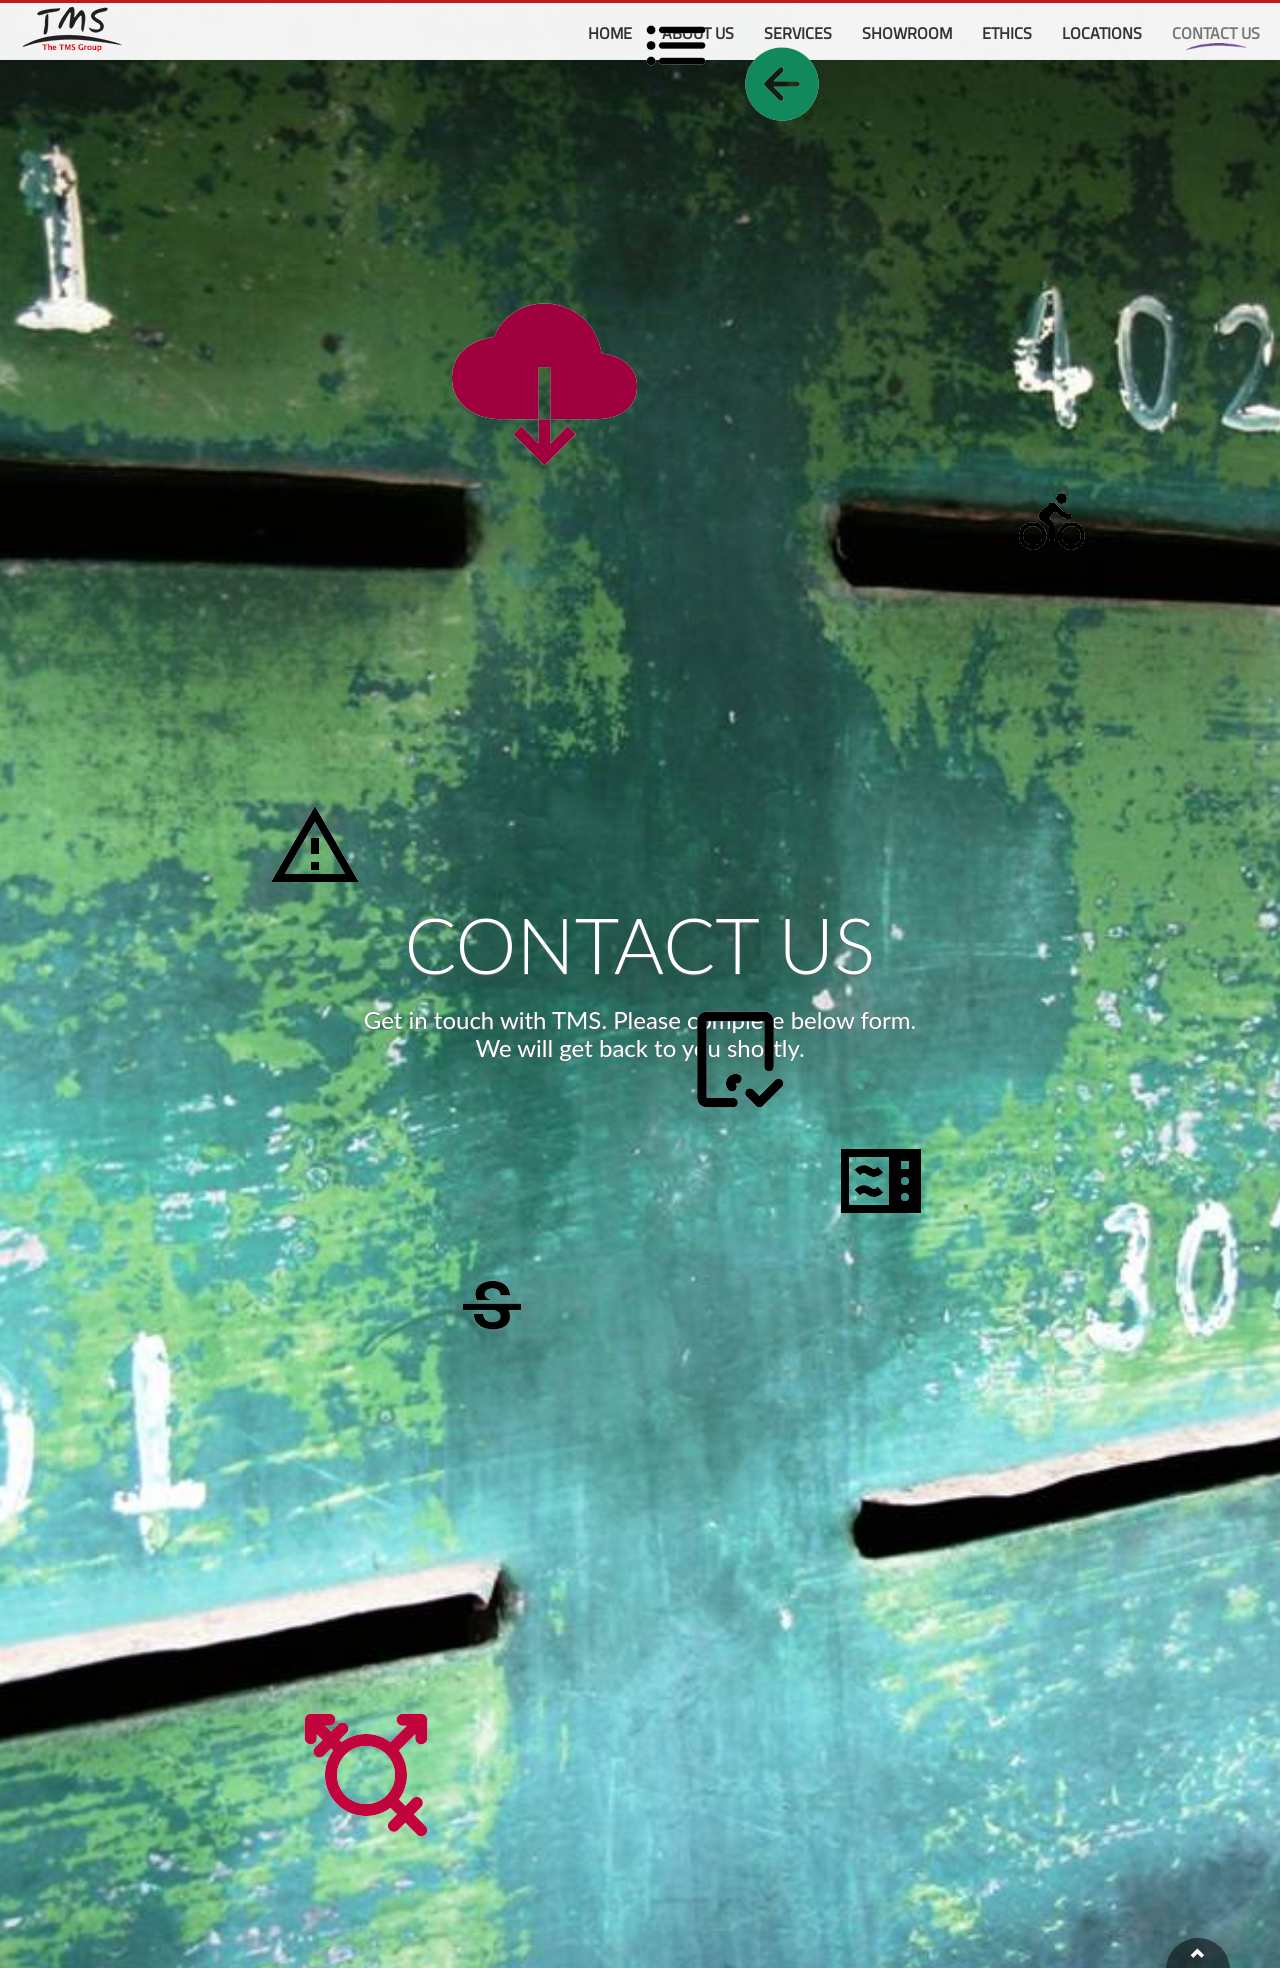 This screenshot has width=1280, height=1968. Describe the element at coordinates (366, 1775) in the screenshot. I see `indicates transgender identity option` at that location.